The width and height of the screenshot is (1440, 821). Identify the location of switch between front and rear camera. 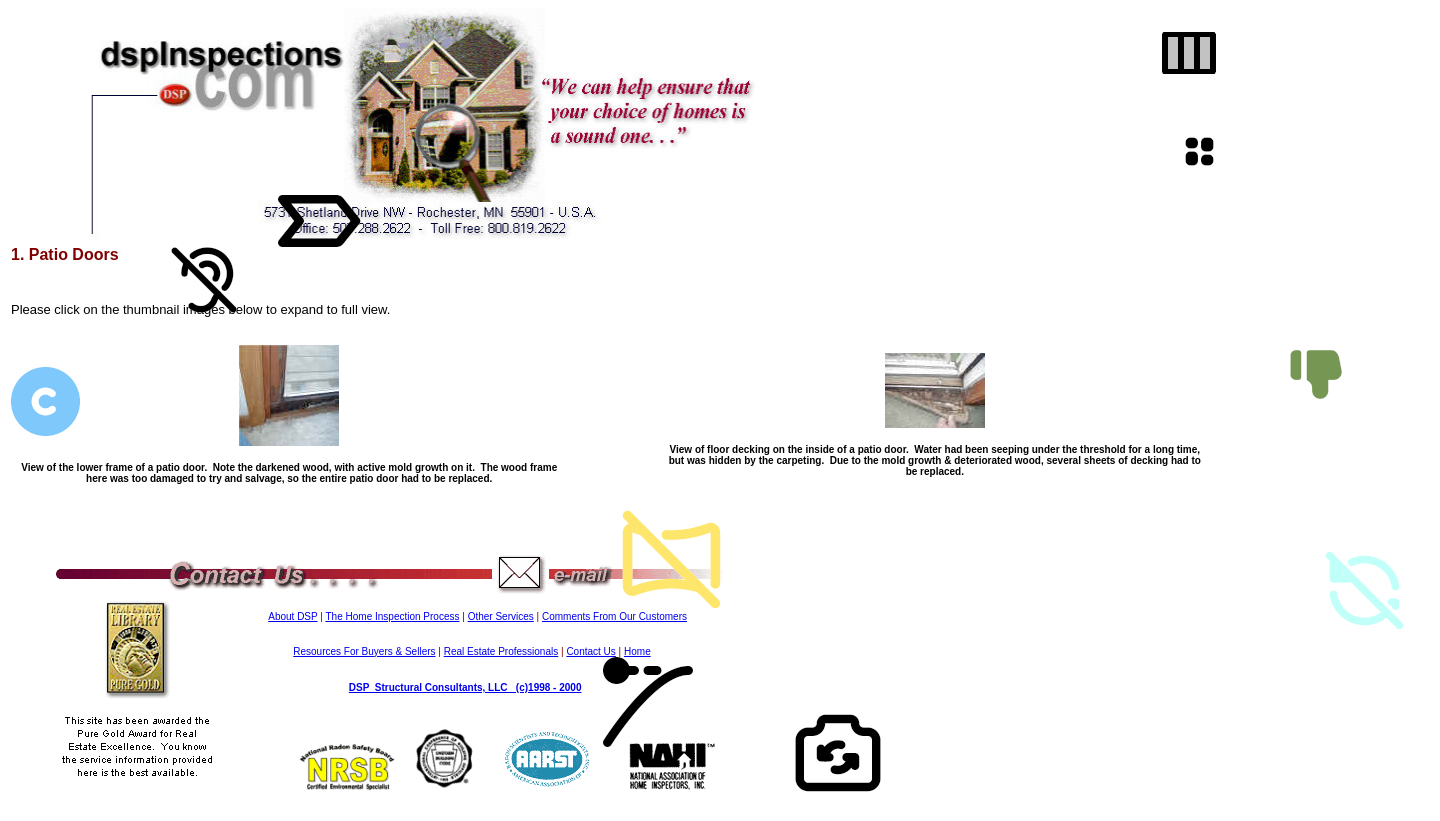
(838, 753).